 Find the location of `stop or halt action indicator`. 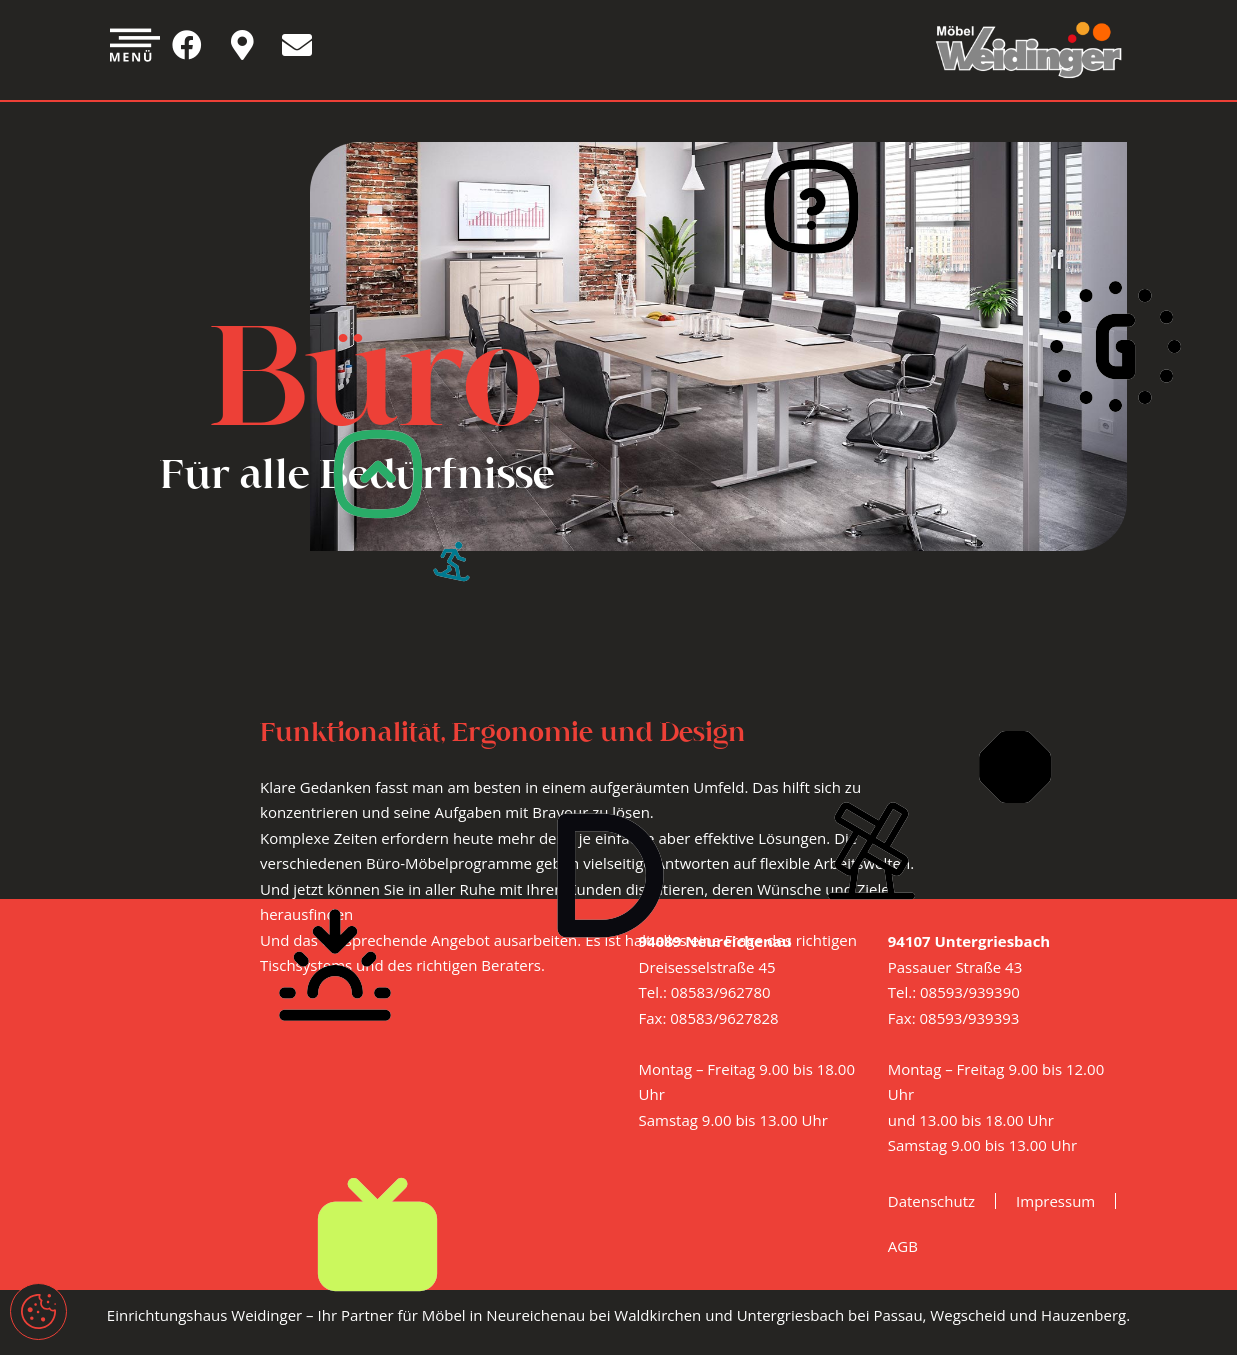

stop or halt action indicator is located at coordinates (1015, 767).